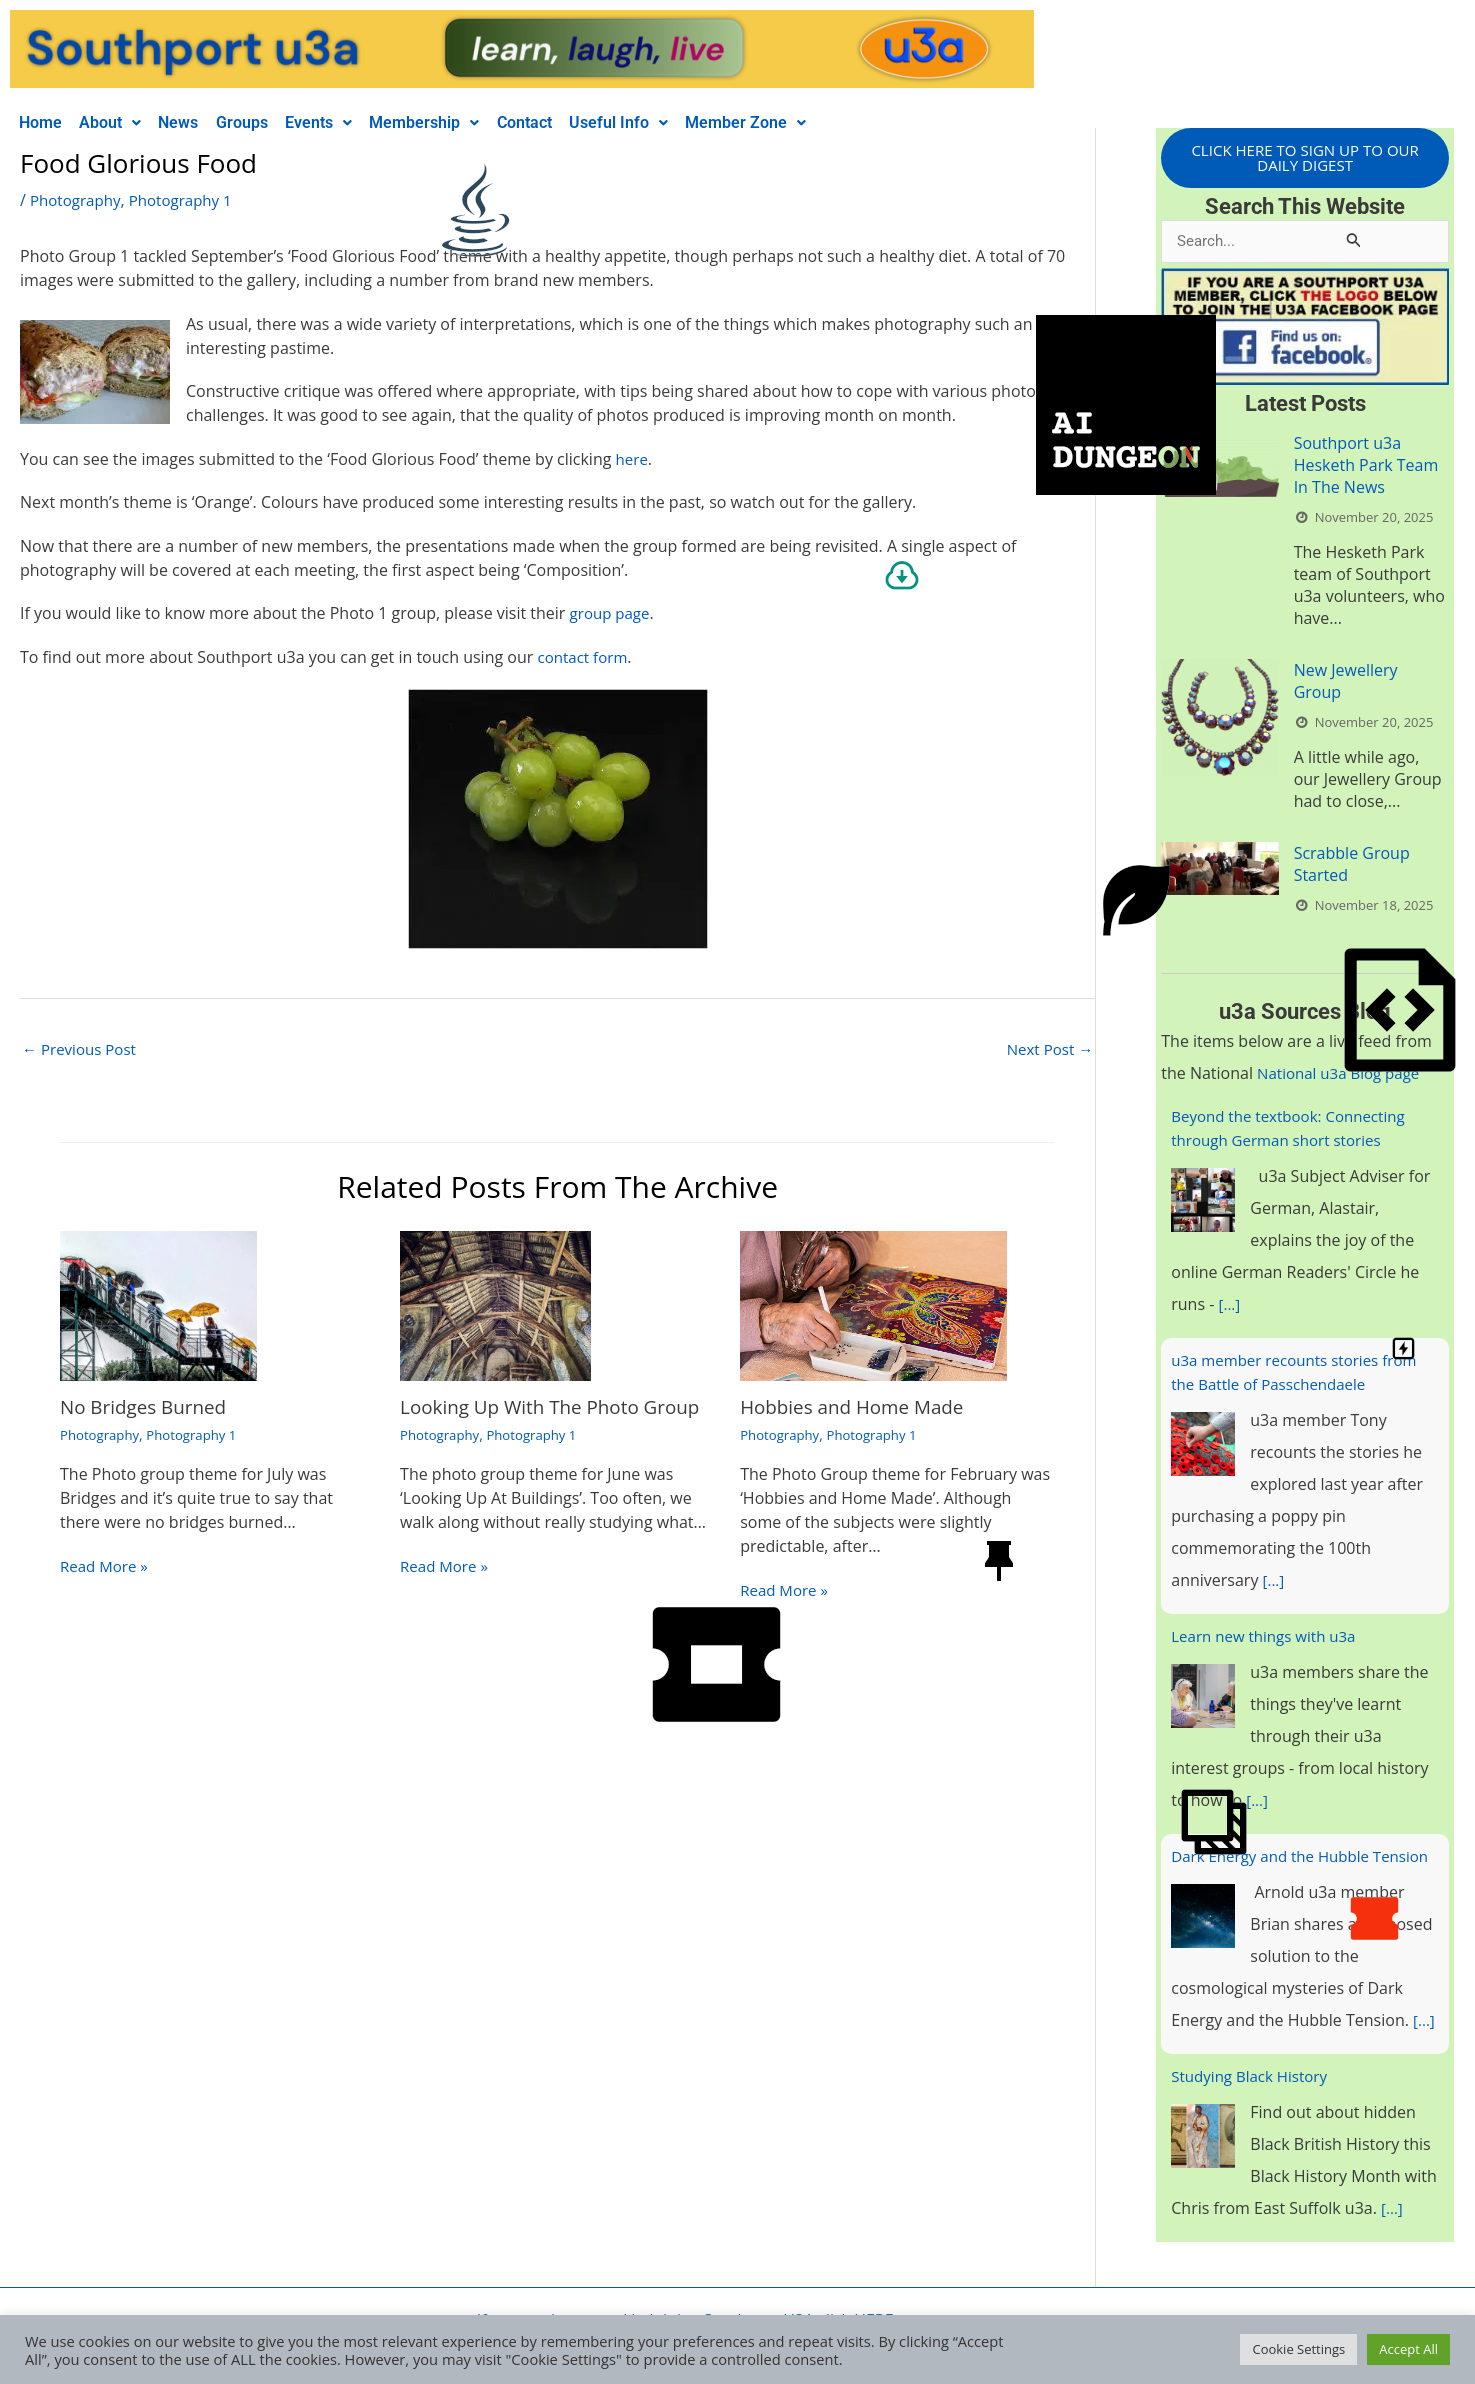 This screenshot has width=1475, height=2384. Describe the element at coordinates (999, 1559) in the screenshot. I see `pin an item to keep it visible` at that location.